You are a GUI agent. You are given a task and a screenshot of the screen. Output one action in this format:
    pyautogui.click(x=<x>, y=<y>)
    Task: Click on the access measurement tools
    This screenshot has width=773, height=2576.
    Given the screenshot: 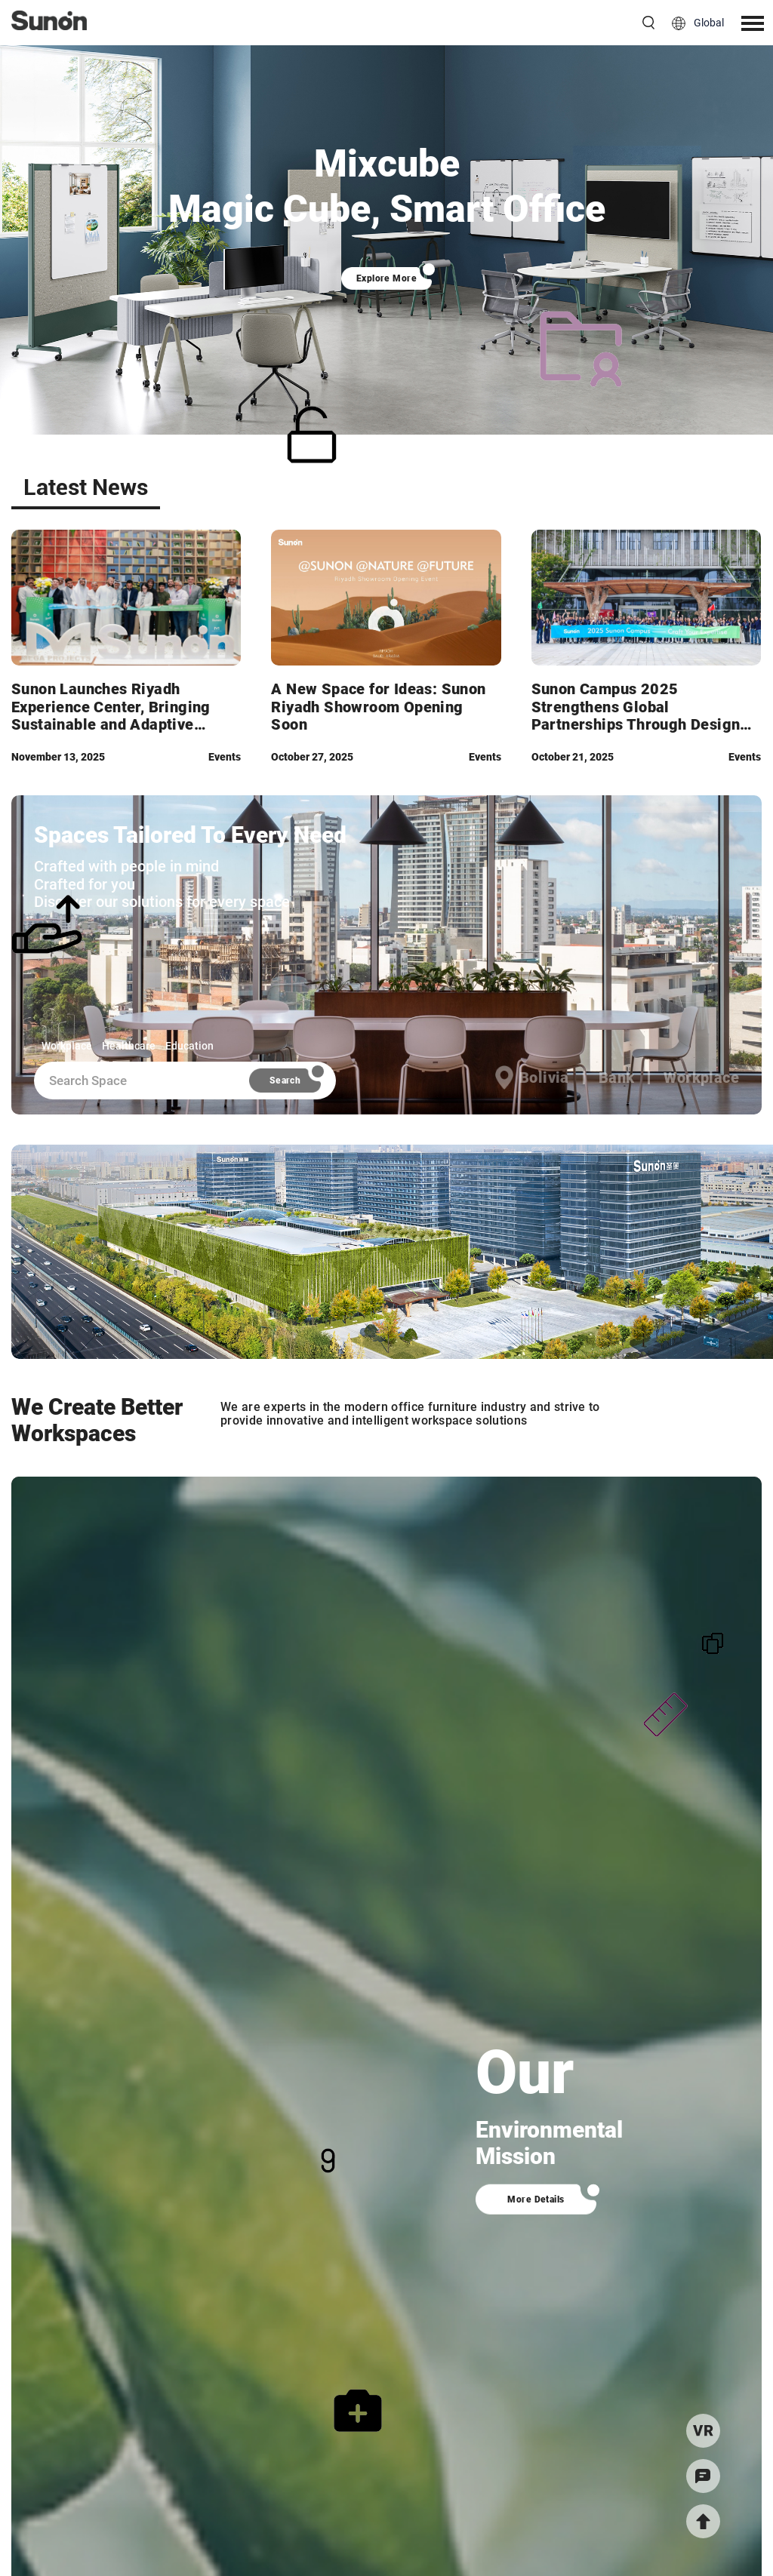 What is the action you would take?
    pyautogui.click(x=665, y=1714)
    